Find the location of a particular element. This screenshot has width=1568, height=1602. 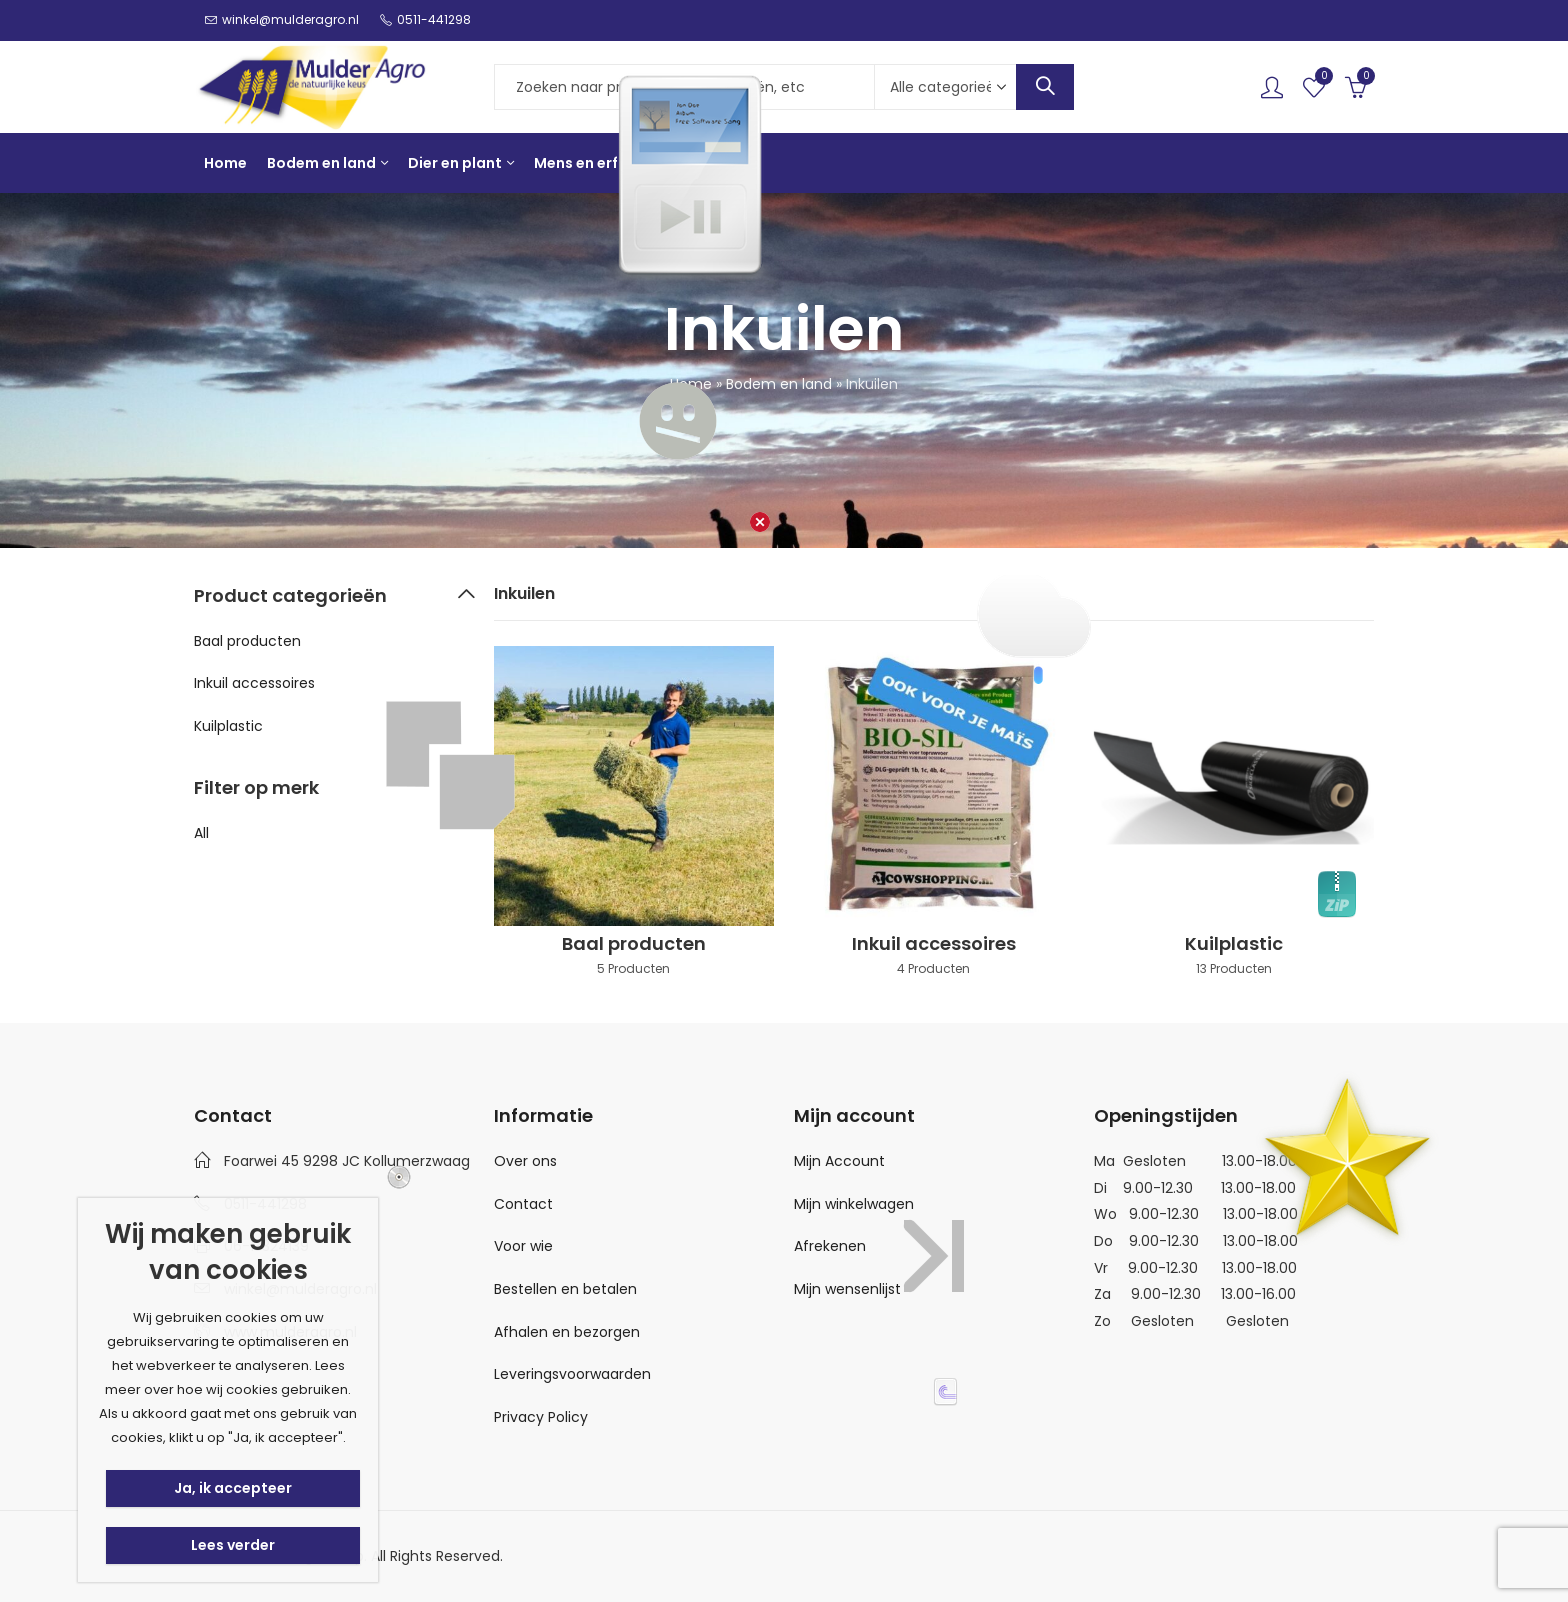

cancel the current action or operation is located at coordinates (760, 522).